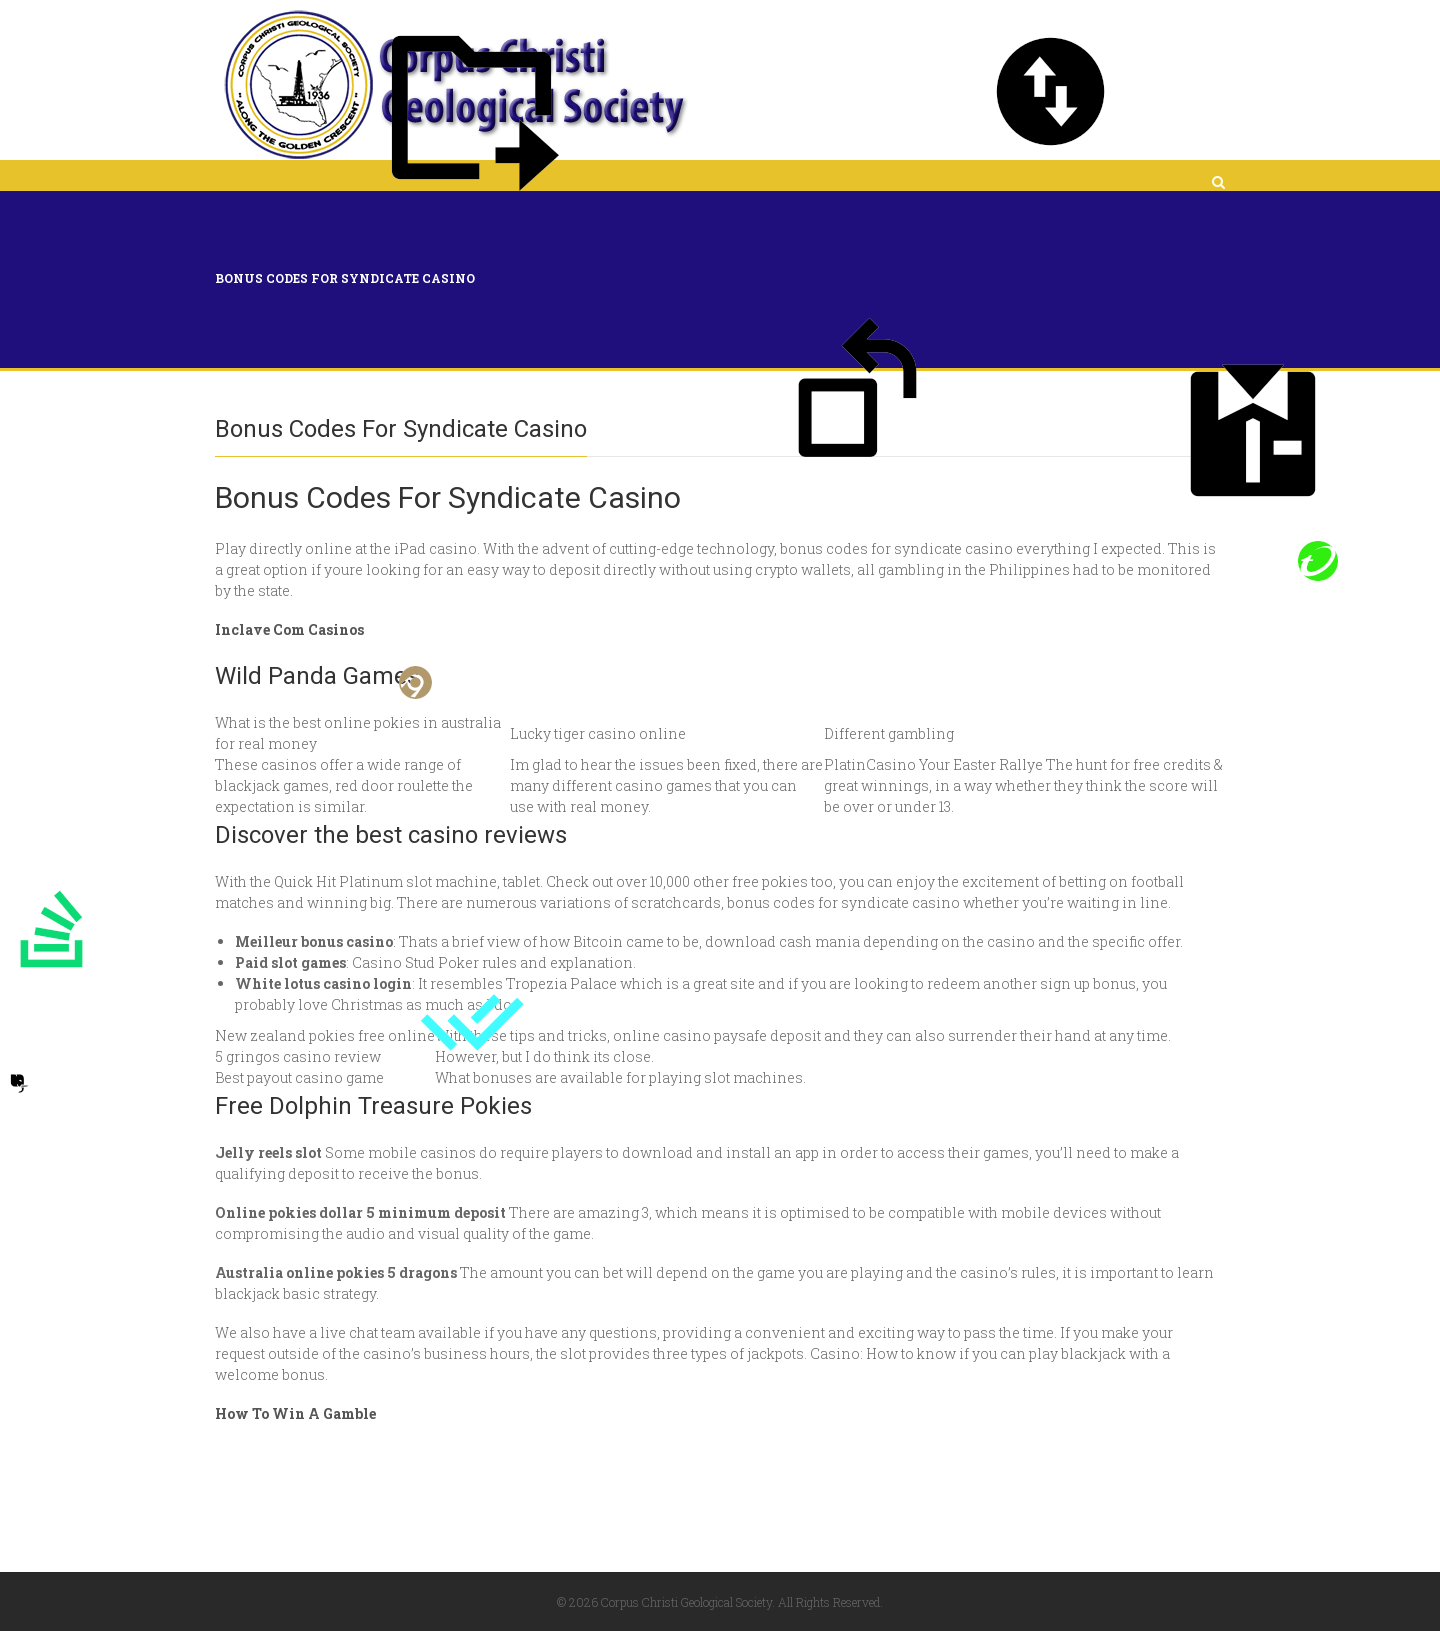 Image resolution: width=1440 pixels, height=1631 pixels. I want to click on visit stack overflow website, so click(51, 928).